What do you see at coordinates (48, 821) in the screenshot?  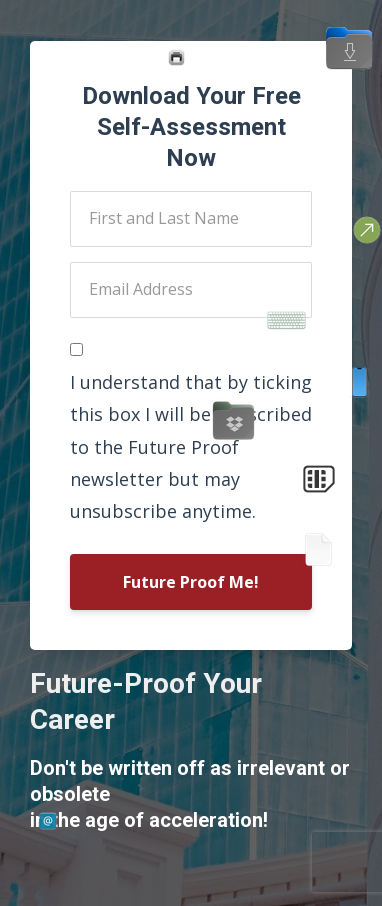 I see `manage account credentials and login settings` at bounding box center [48, 821].